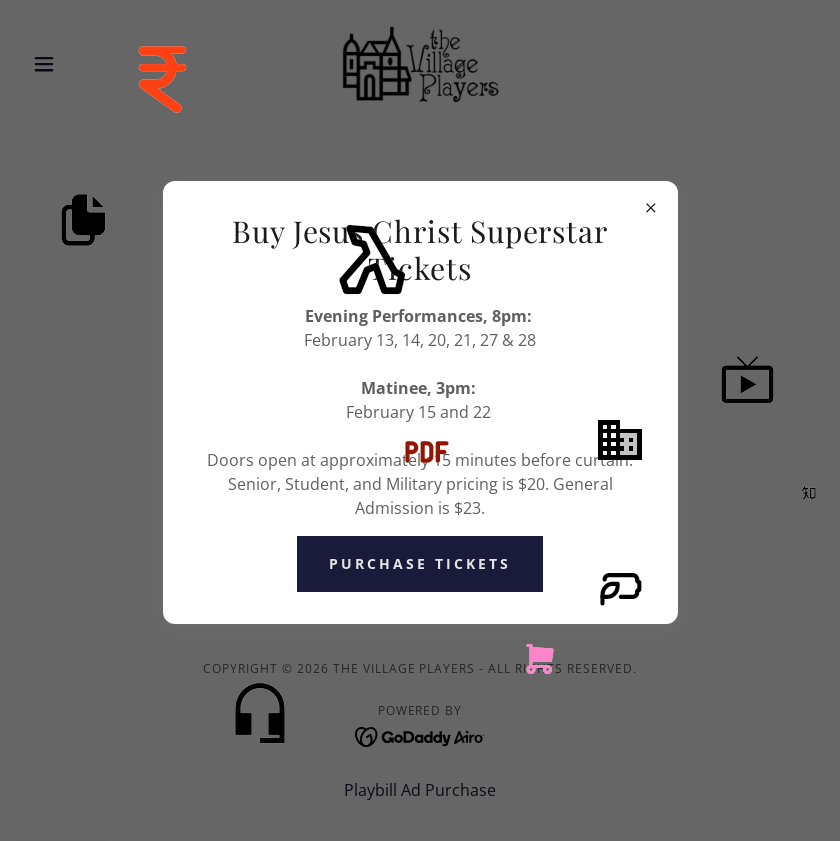 The height and width of the screenshot is (841, 840). I want to click on indicates price or payment in Indian rupees, so click(162, 79).